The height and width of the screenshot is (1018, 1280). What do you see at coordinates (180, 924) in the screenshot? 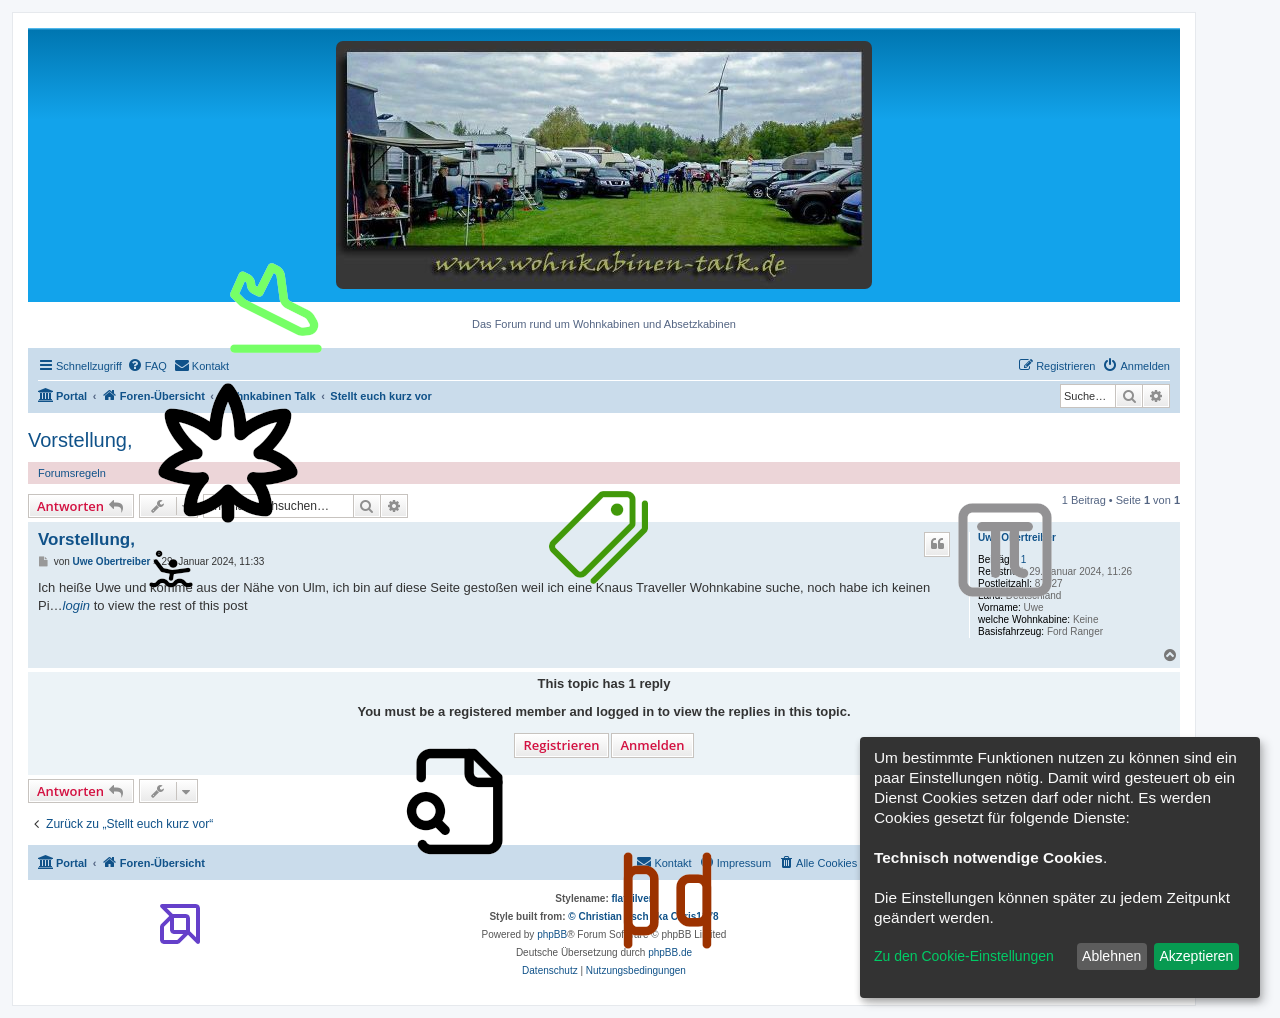
I see `AMD brand logo` at bounding box center [180, 924].